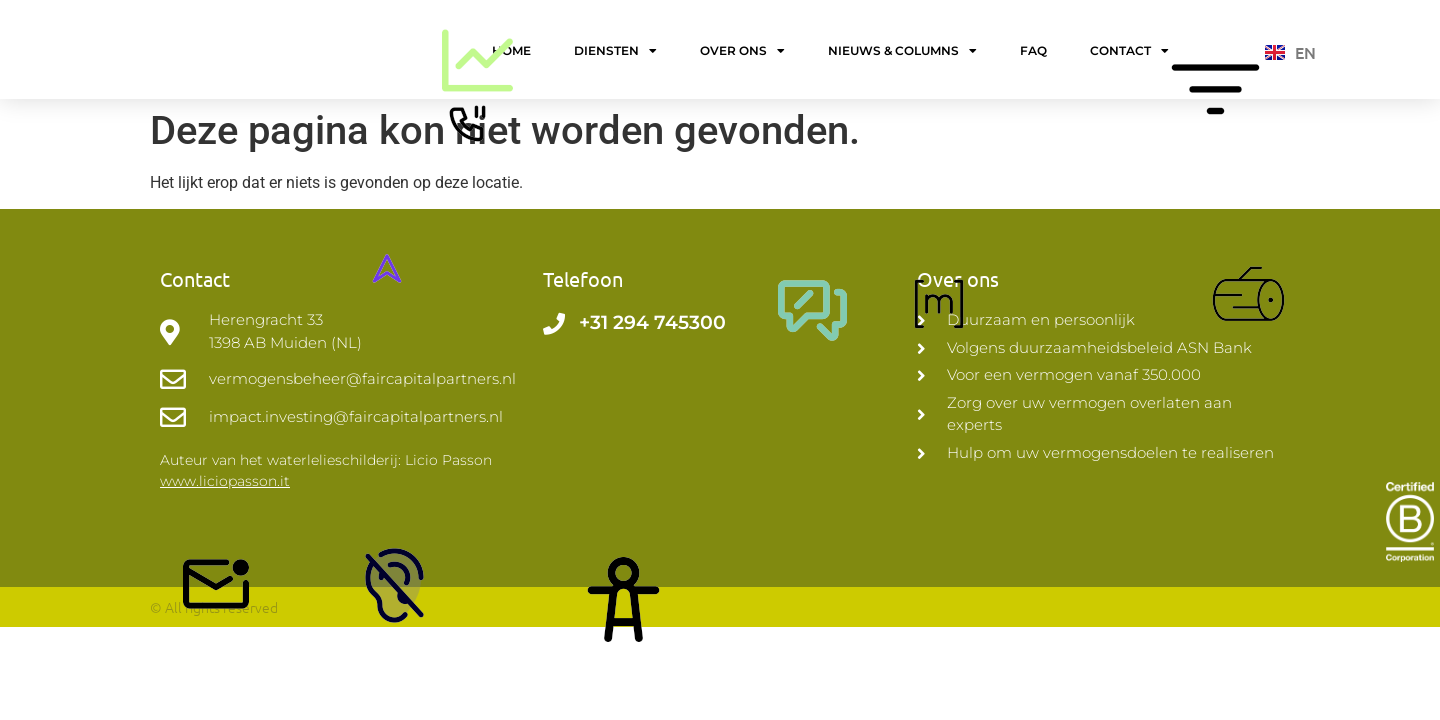 This screenshot has width=1440, height=720. Describe the element at coordinates (387, 270) in the screenshot. I see `access navigation or directions` at that location.